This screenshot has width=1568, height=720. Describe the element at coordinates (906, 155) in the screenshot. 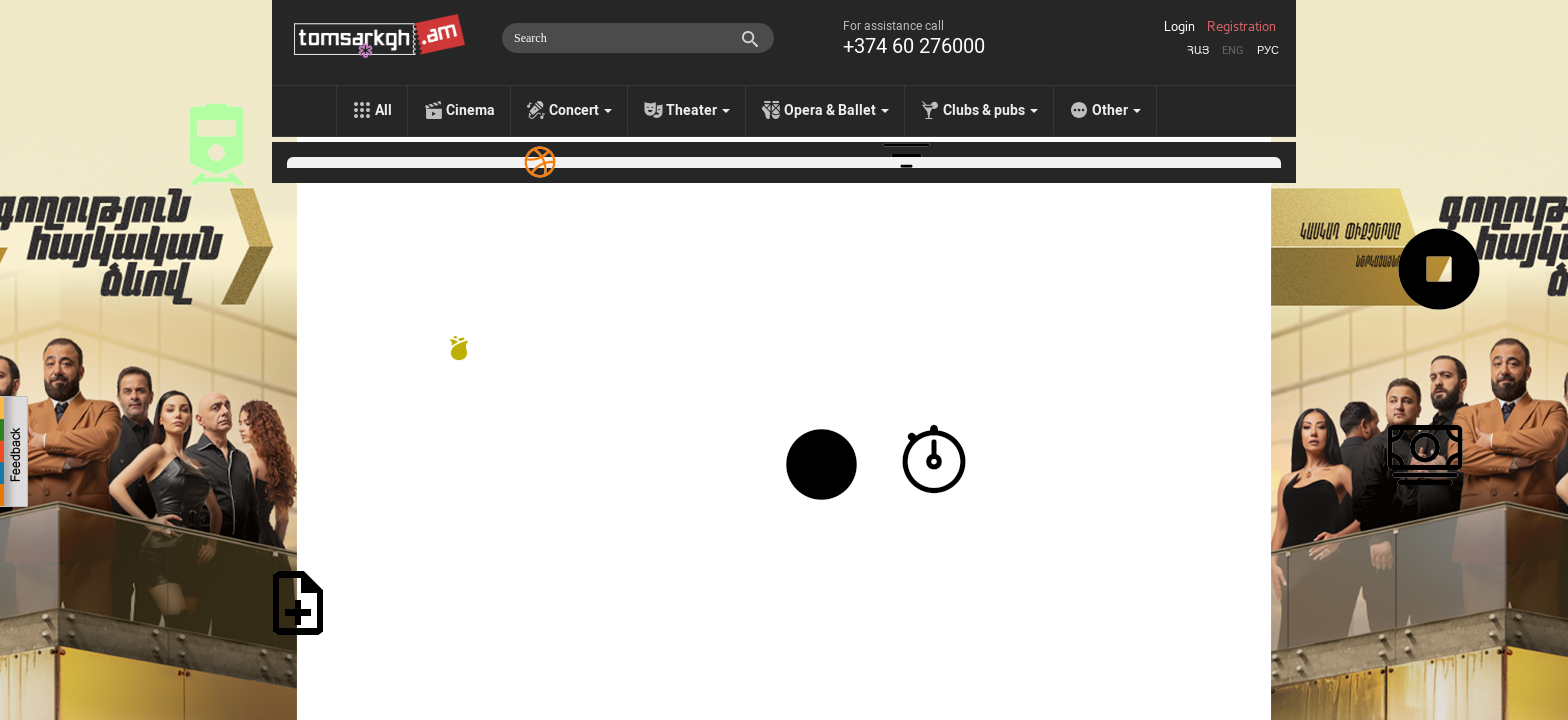

I see `filter or sort content` at that location.